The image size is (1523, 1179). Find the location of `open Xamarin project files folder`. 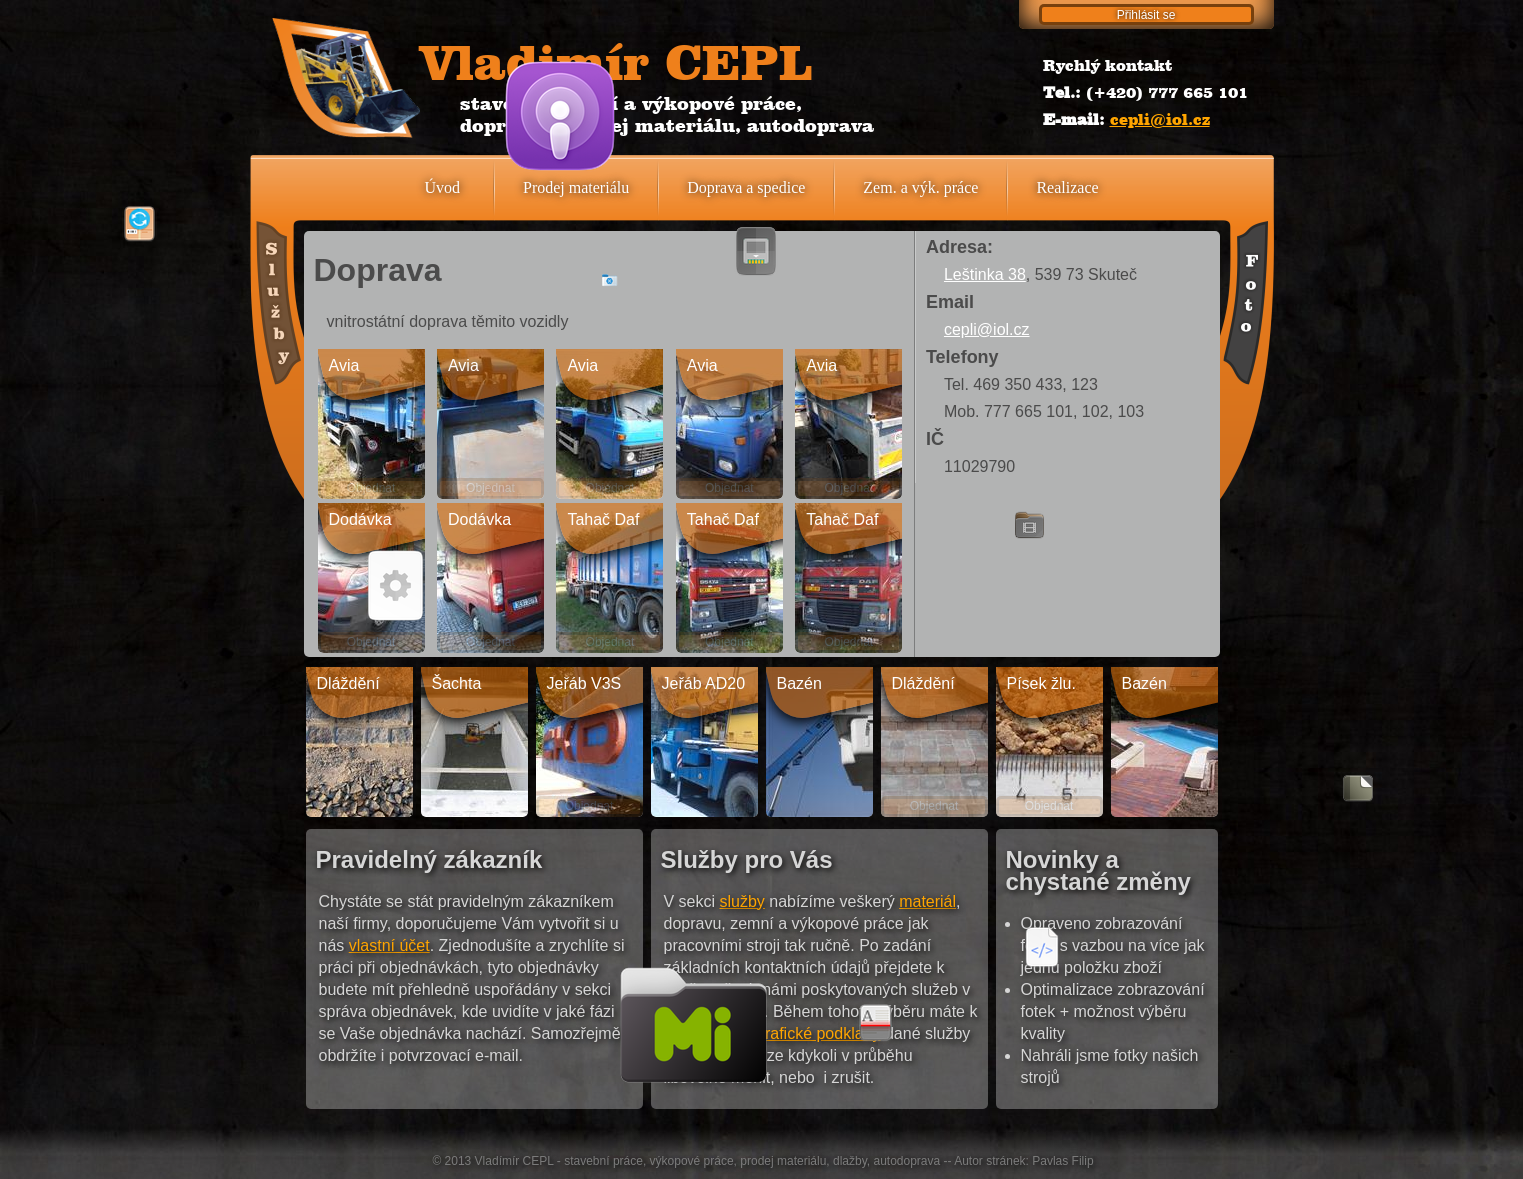

open Xamarin project files folder is located at coordinates (609, 280).